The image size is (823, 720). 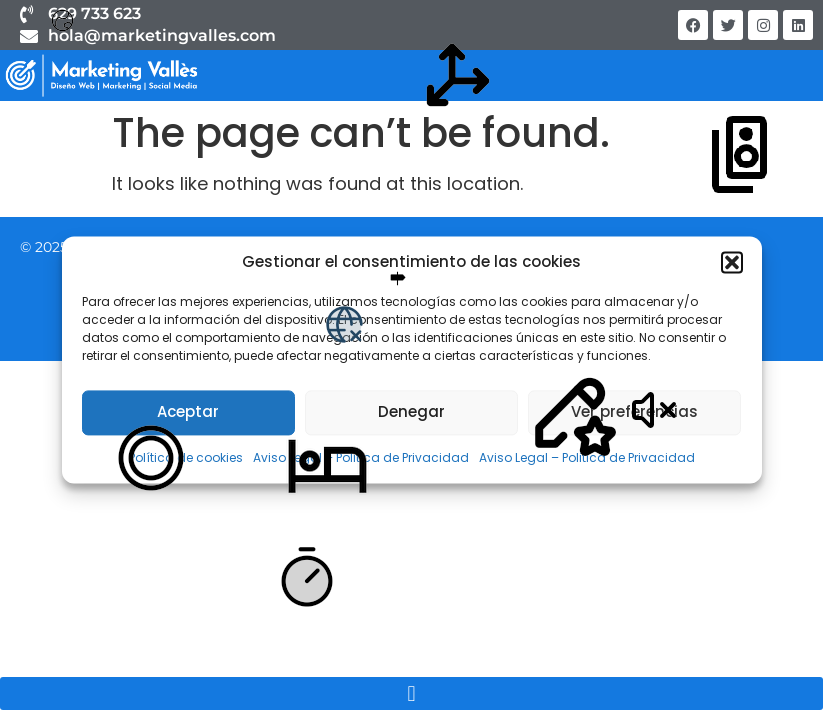 What do you see at coordinates (344, 324) in the screenshot?
I see `disable internet or web access` at bounding box center [344, 324].